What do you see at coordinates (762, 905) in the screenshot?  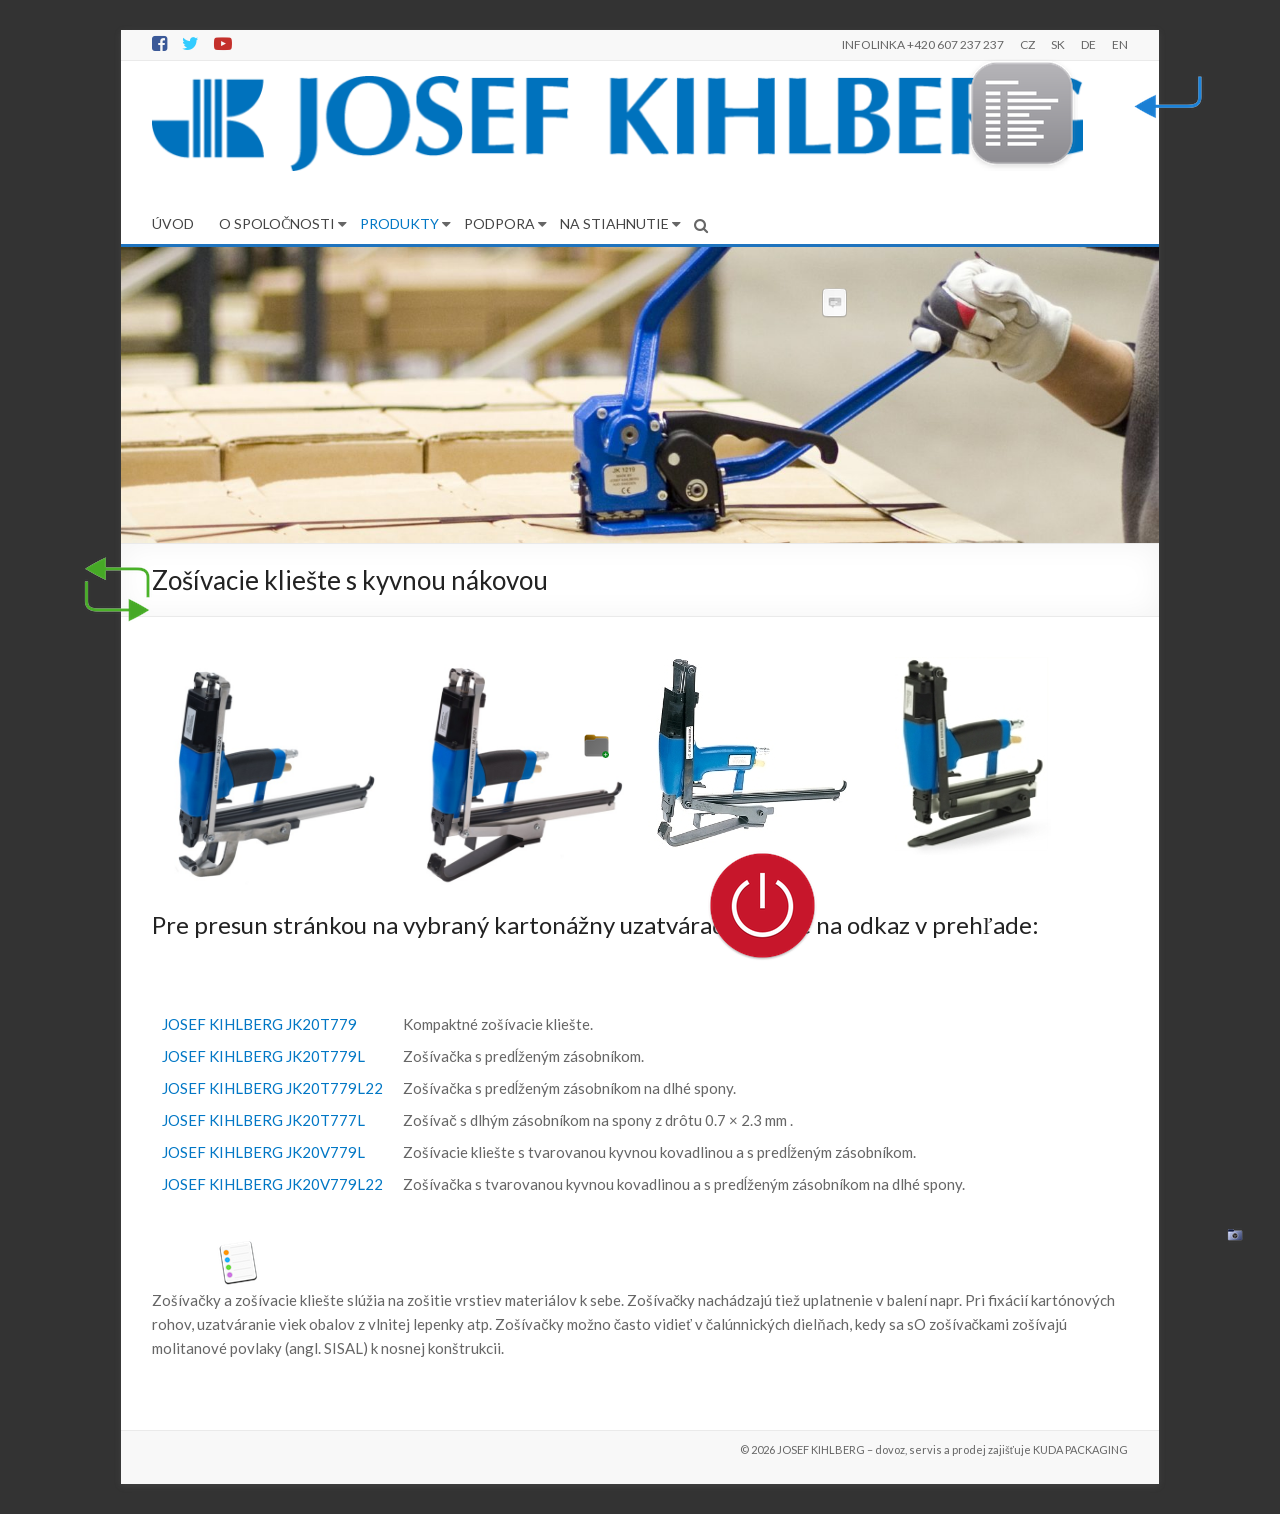 I see `shut down or power off the system` at bounding box center [762, 905].